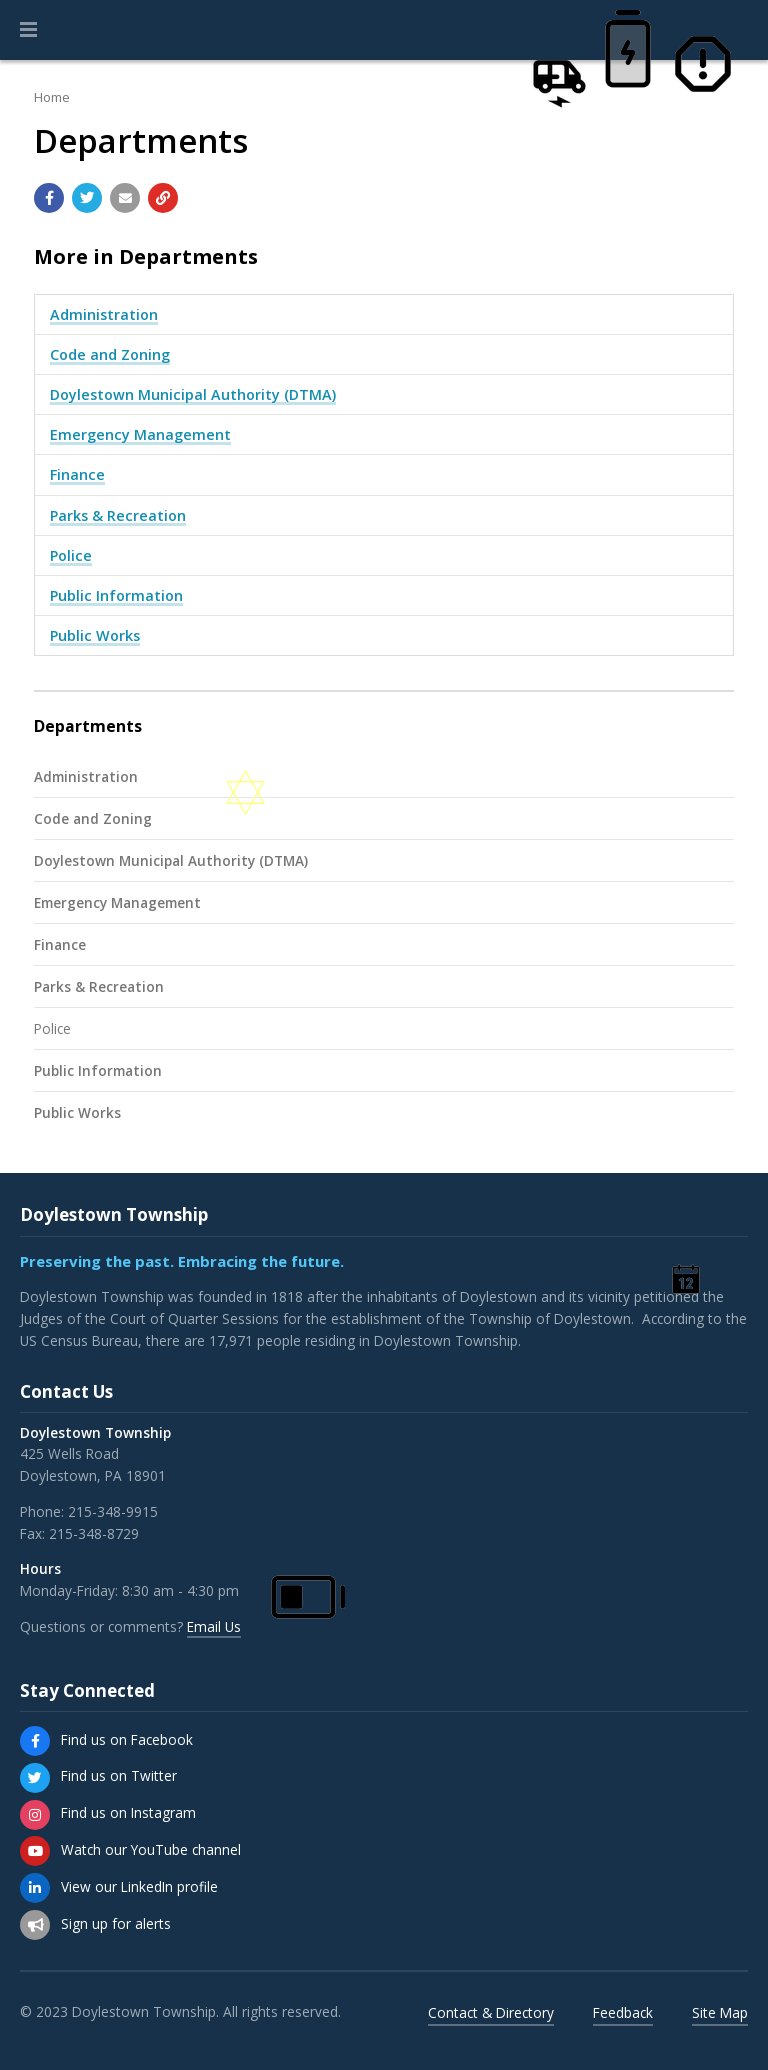 The height and width of the screenshot is (2070, 768). Describe the element at coordinates (307, 1597) in the screenshot. I see `indicates battery at medium charge level` at that location.